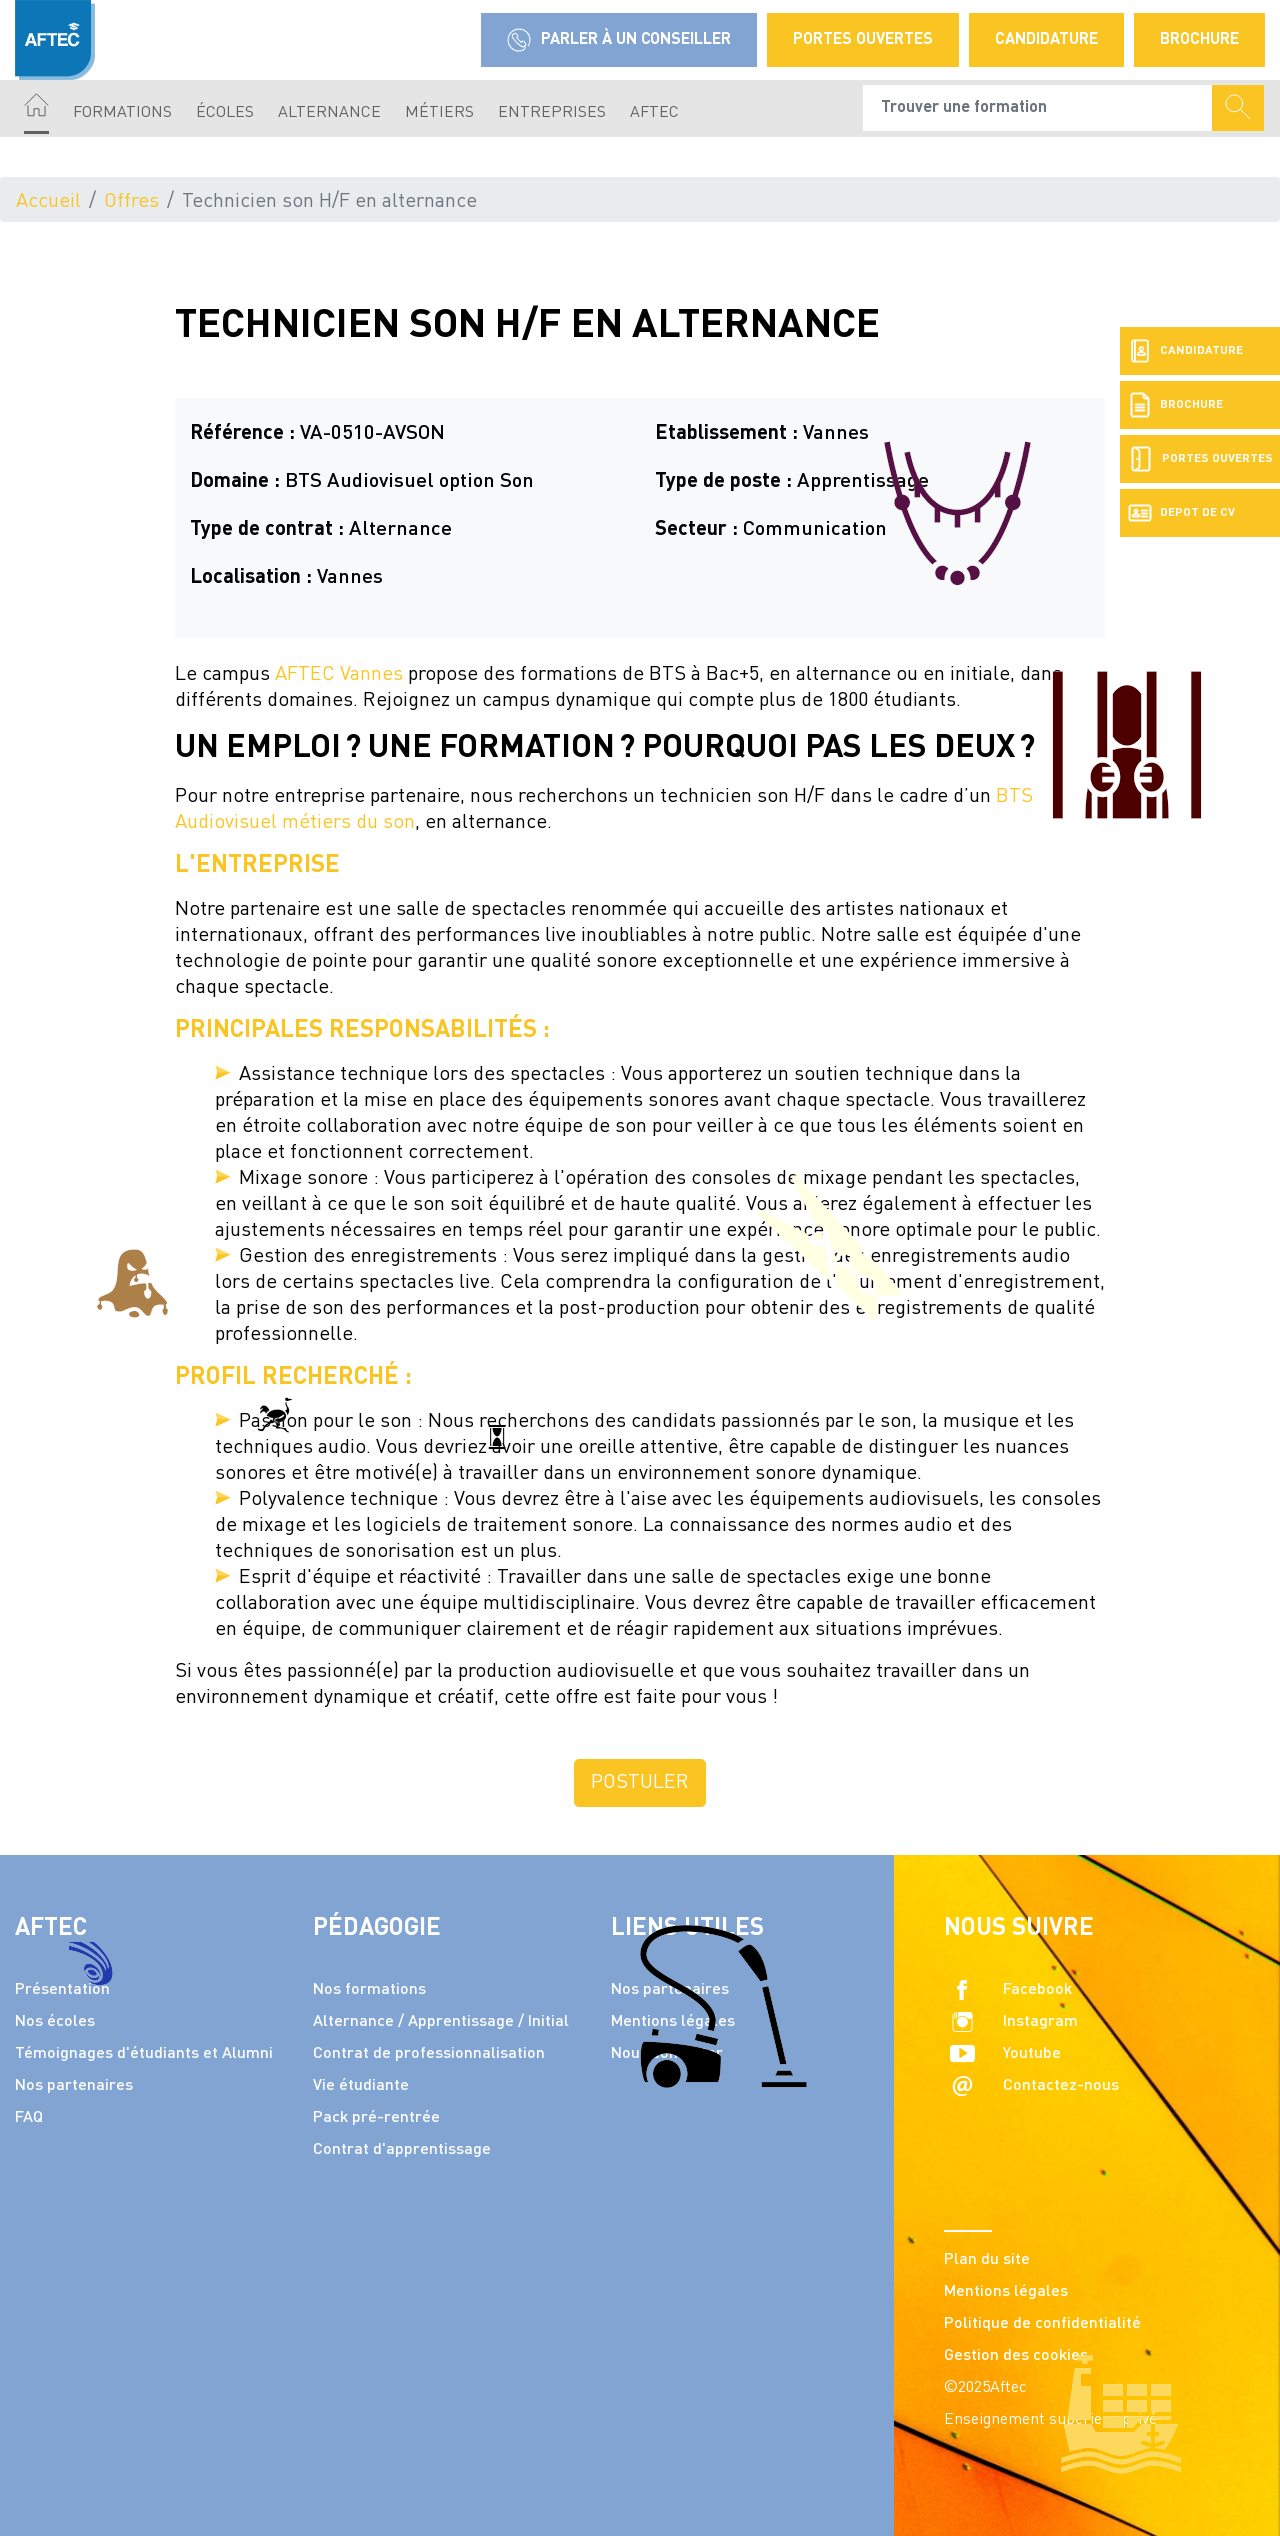  What do you see at coordinates (1121, 2414) in the screenshot?
I see `view shipping or freight status` at bounding box center [1121, 2414].